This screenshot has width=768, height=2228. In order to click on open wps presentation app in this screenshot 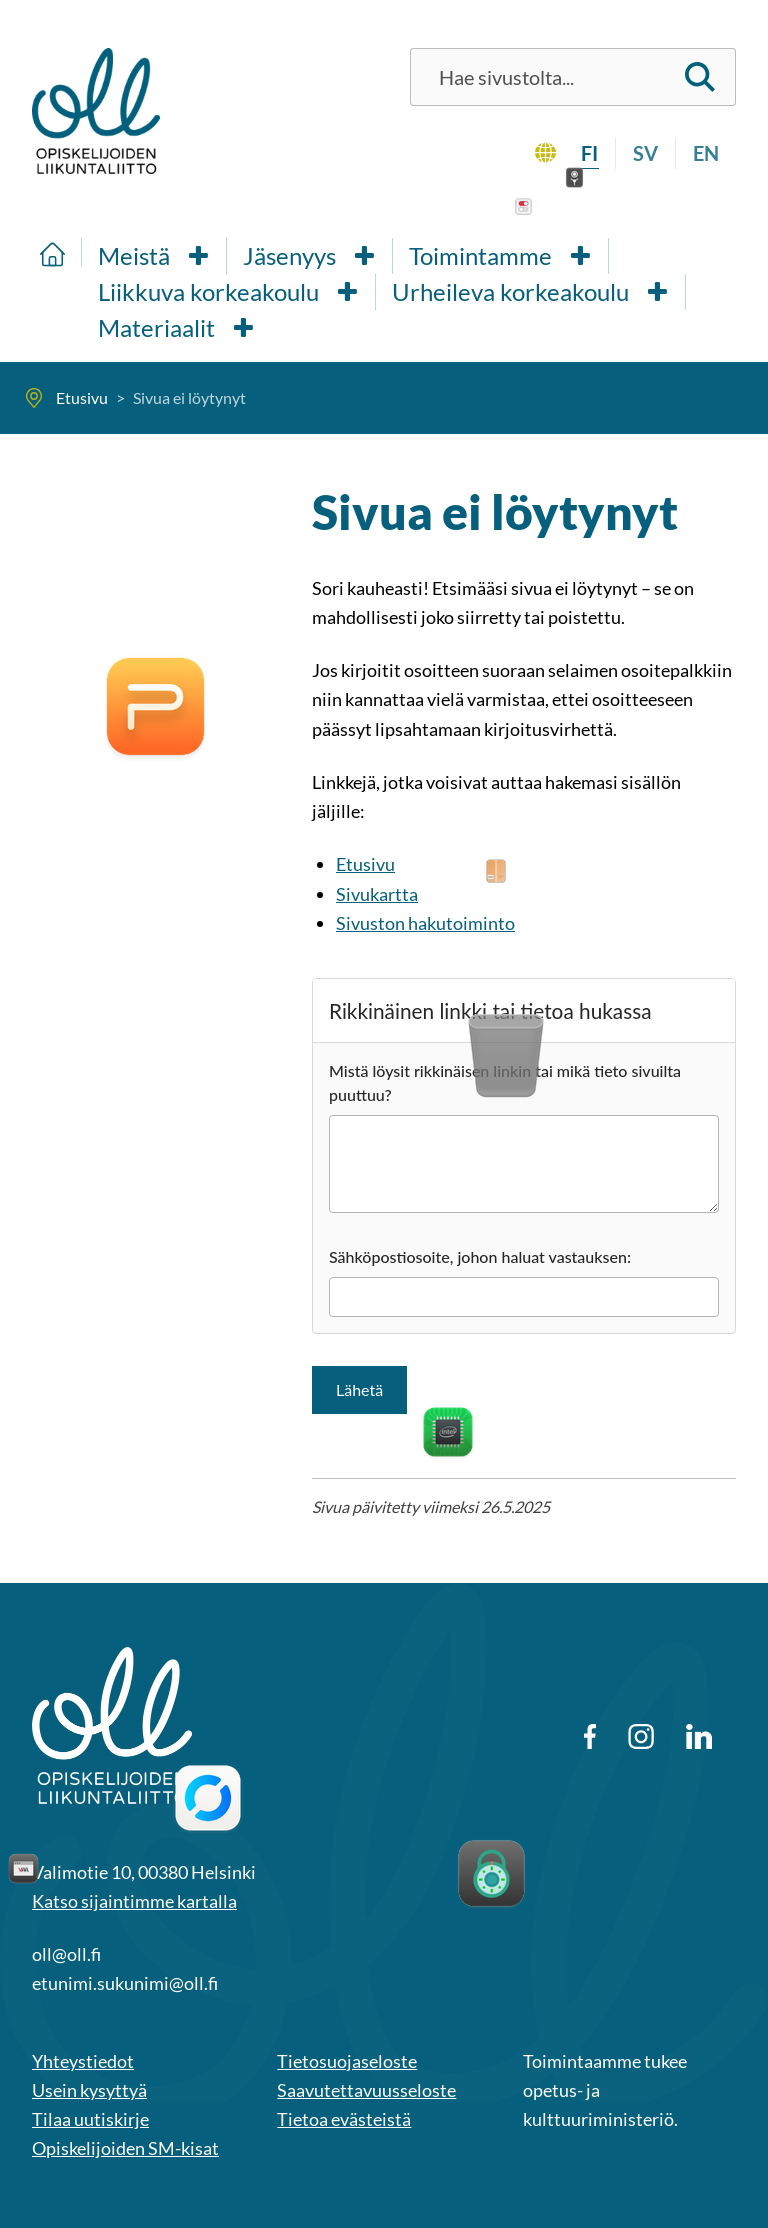, I will do `click(155, 706)`.